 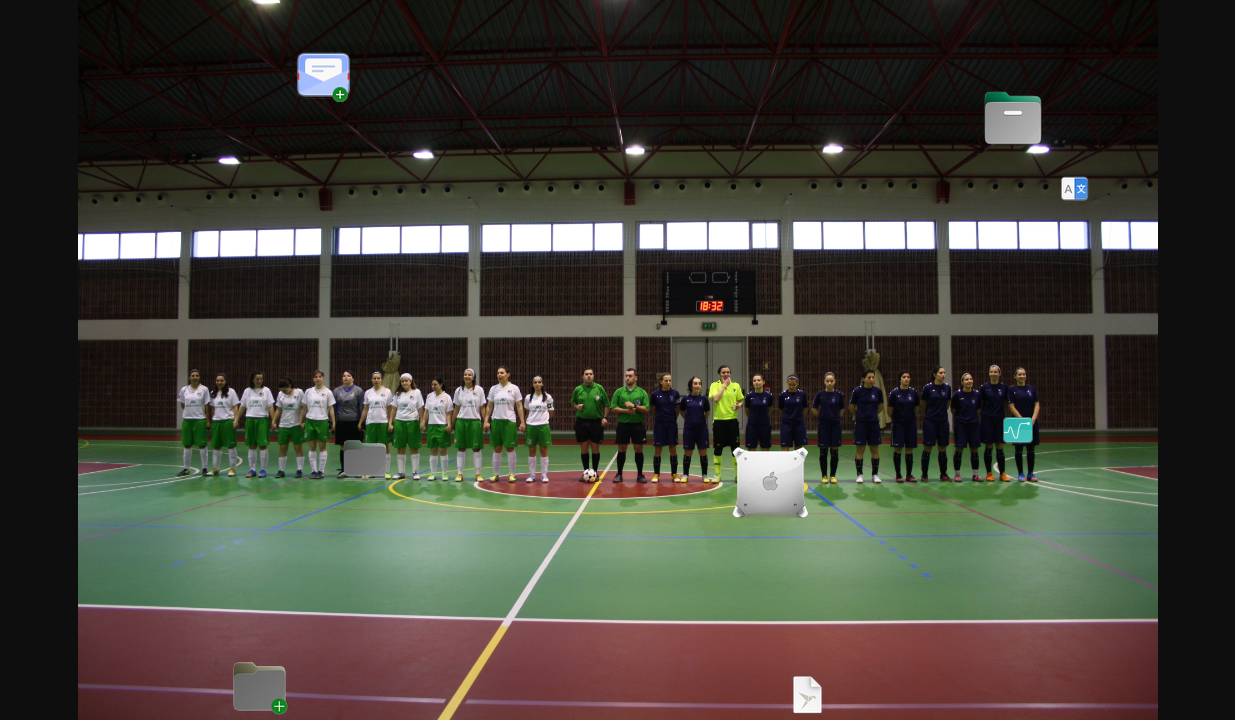 I want to click on create a new folder, so click(x=259, y=686).